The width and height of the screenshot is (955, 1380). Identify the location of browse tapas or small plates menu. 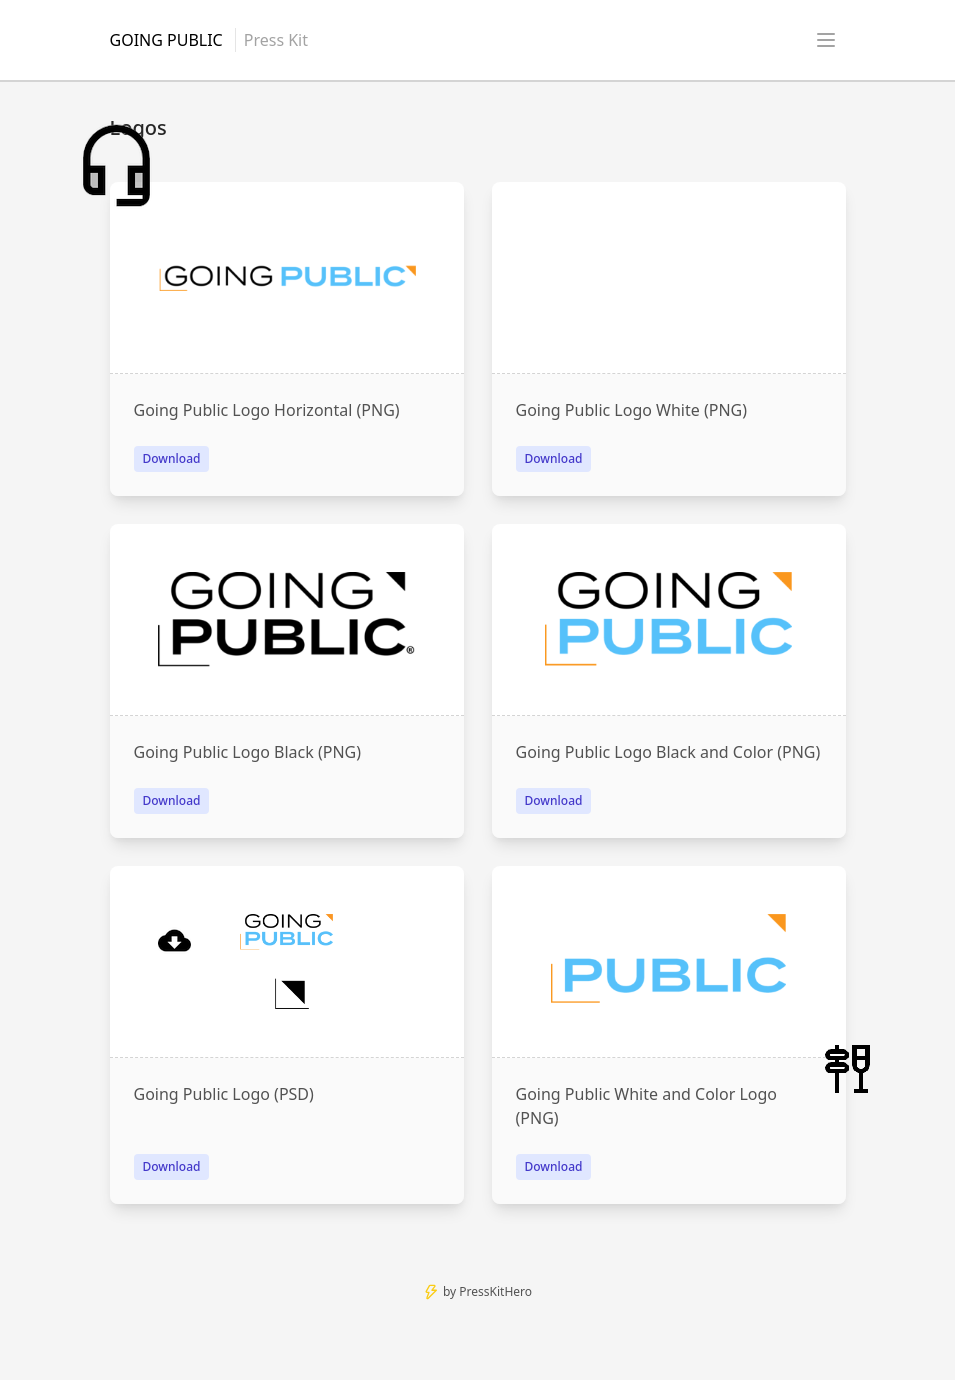
(848, 1069).